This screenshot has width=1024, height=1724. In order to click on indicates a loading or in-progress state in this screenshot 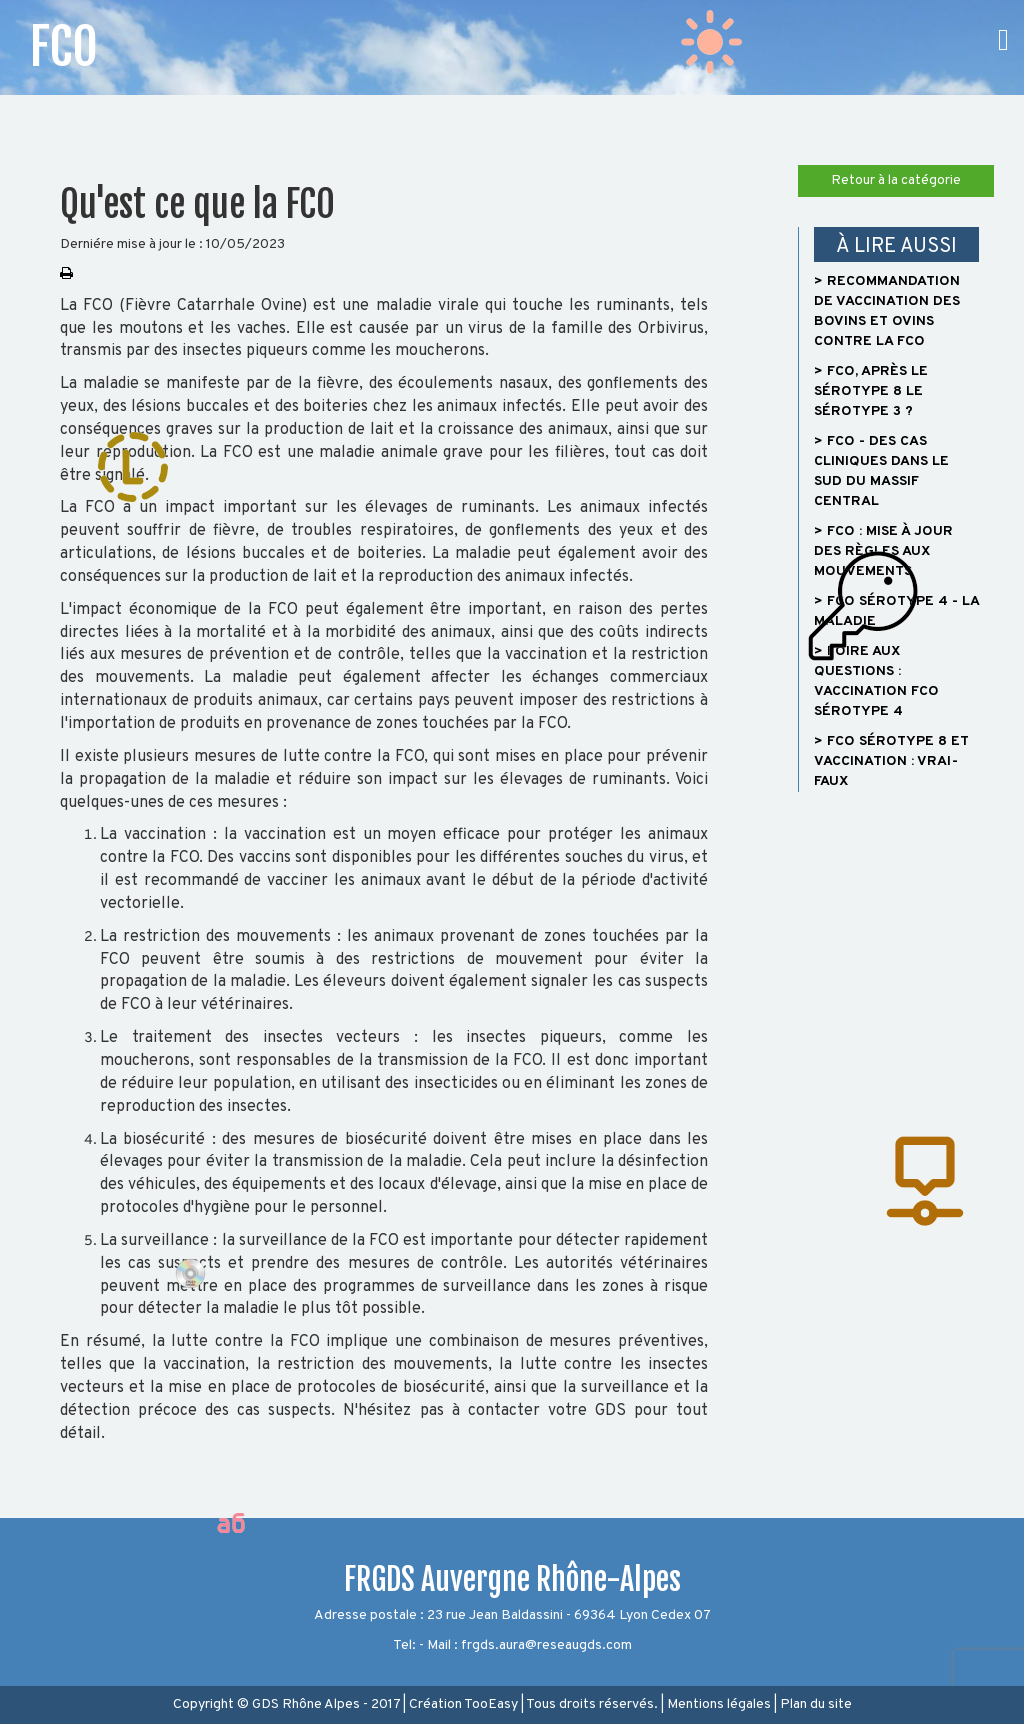, I will do `click(133, 467)`.